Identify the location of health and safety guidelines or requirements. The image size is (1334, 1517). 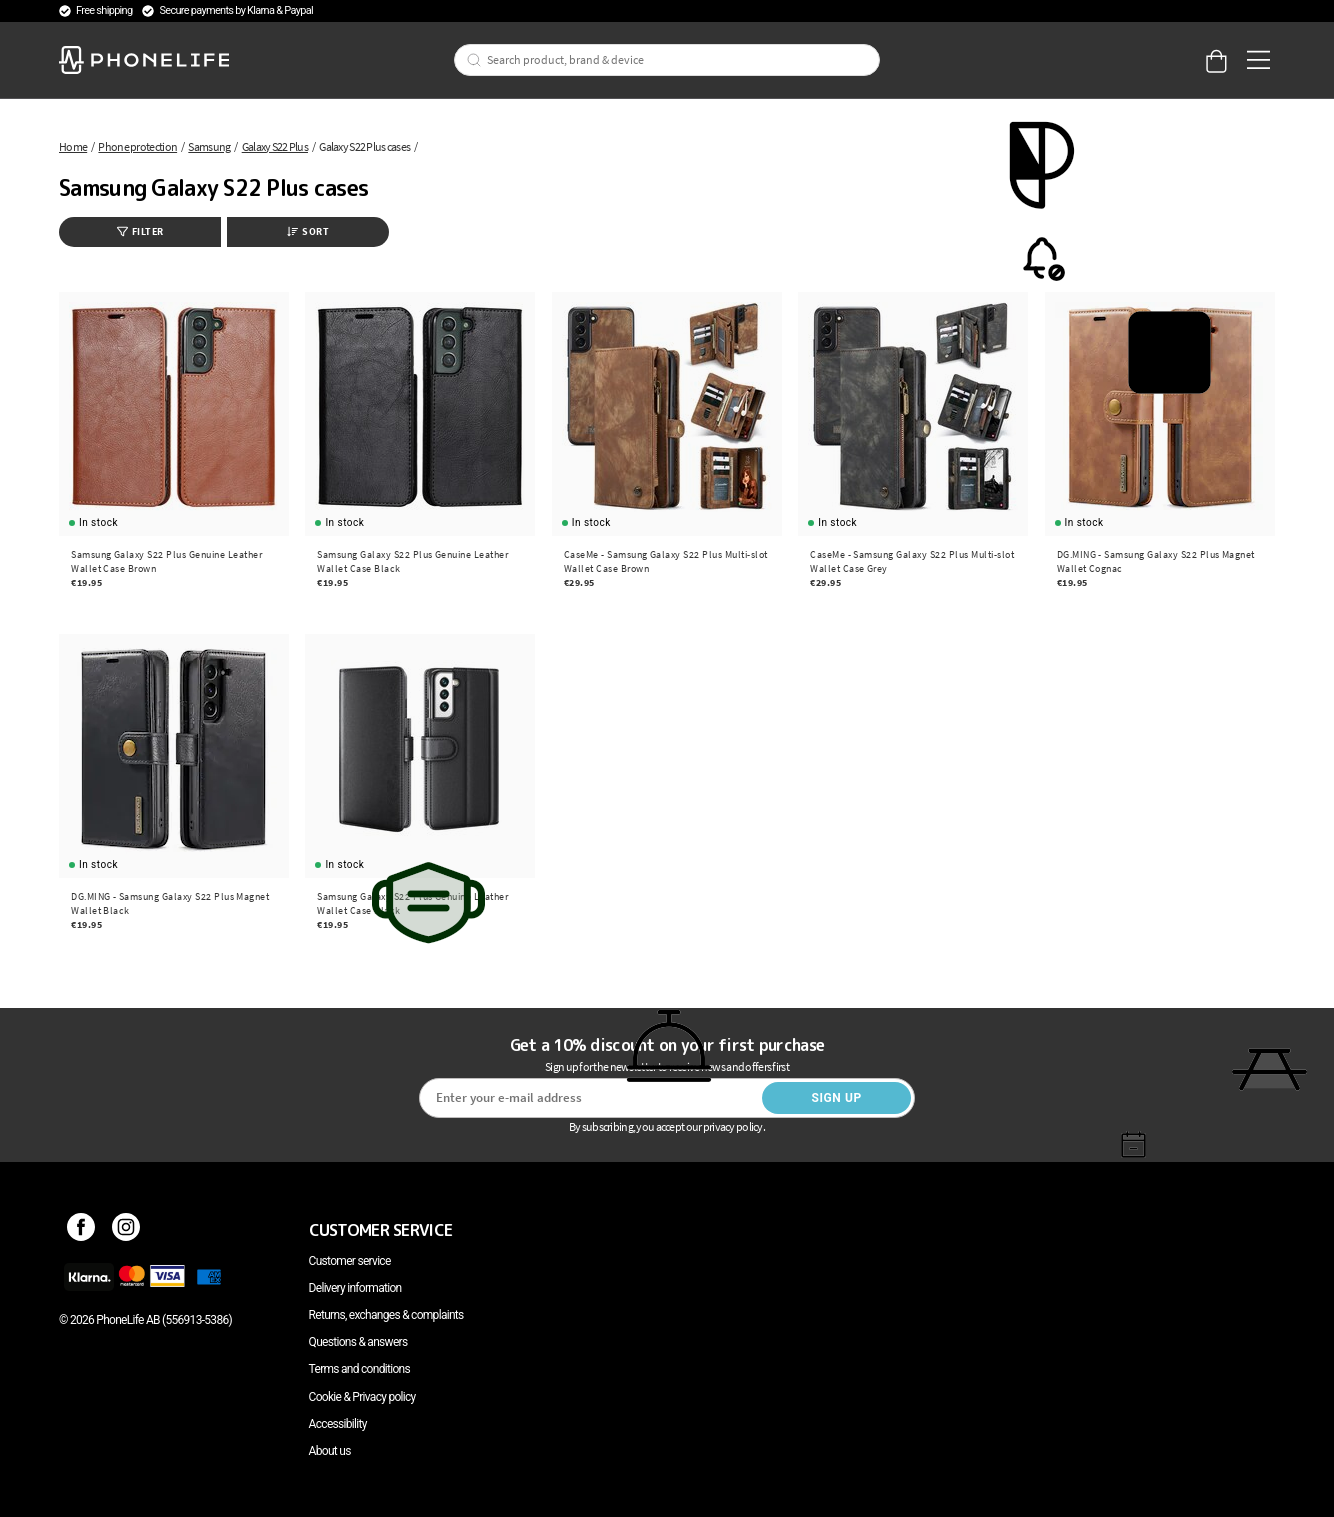
(428, 904).